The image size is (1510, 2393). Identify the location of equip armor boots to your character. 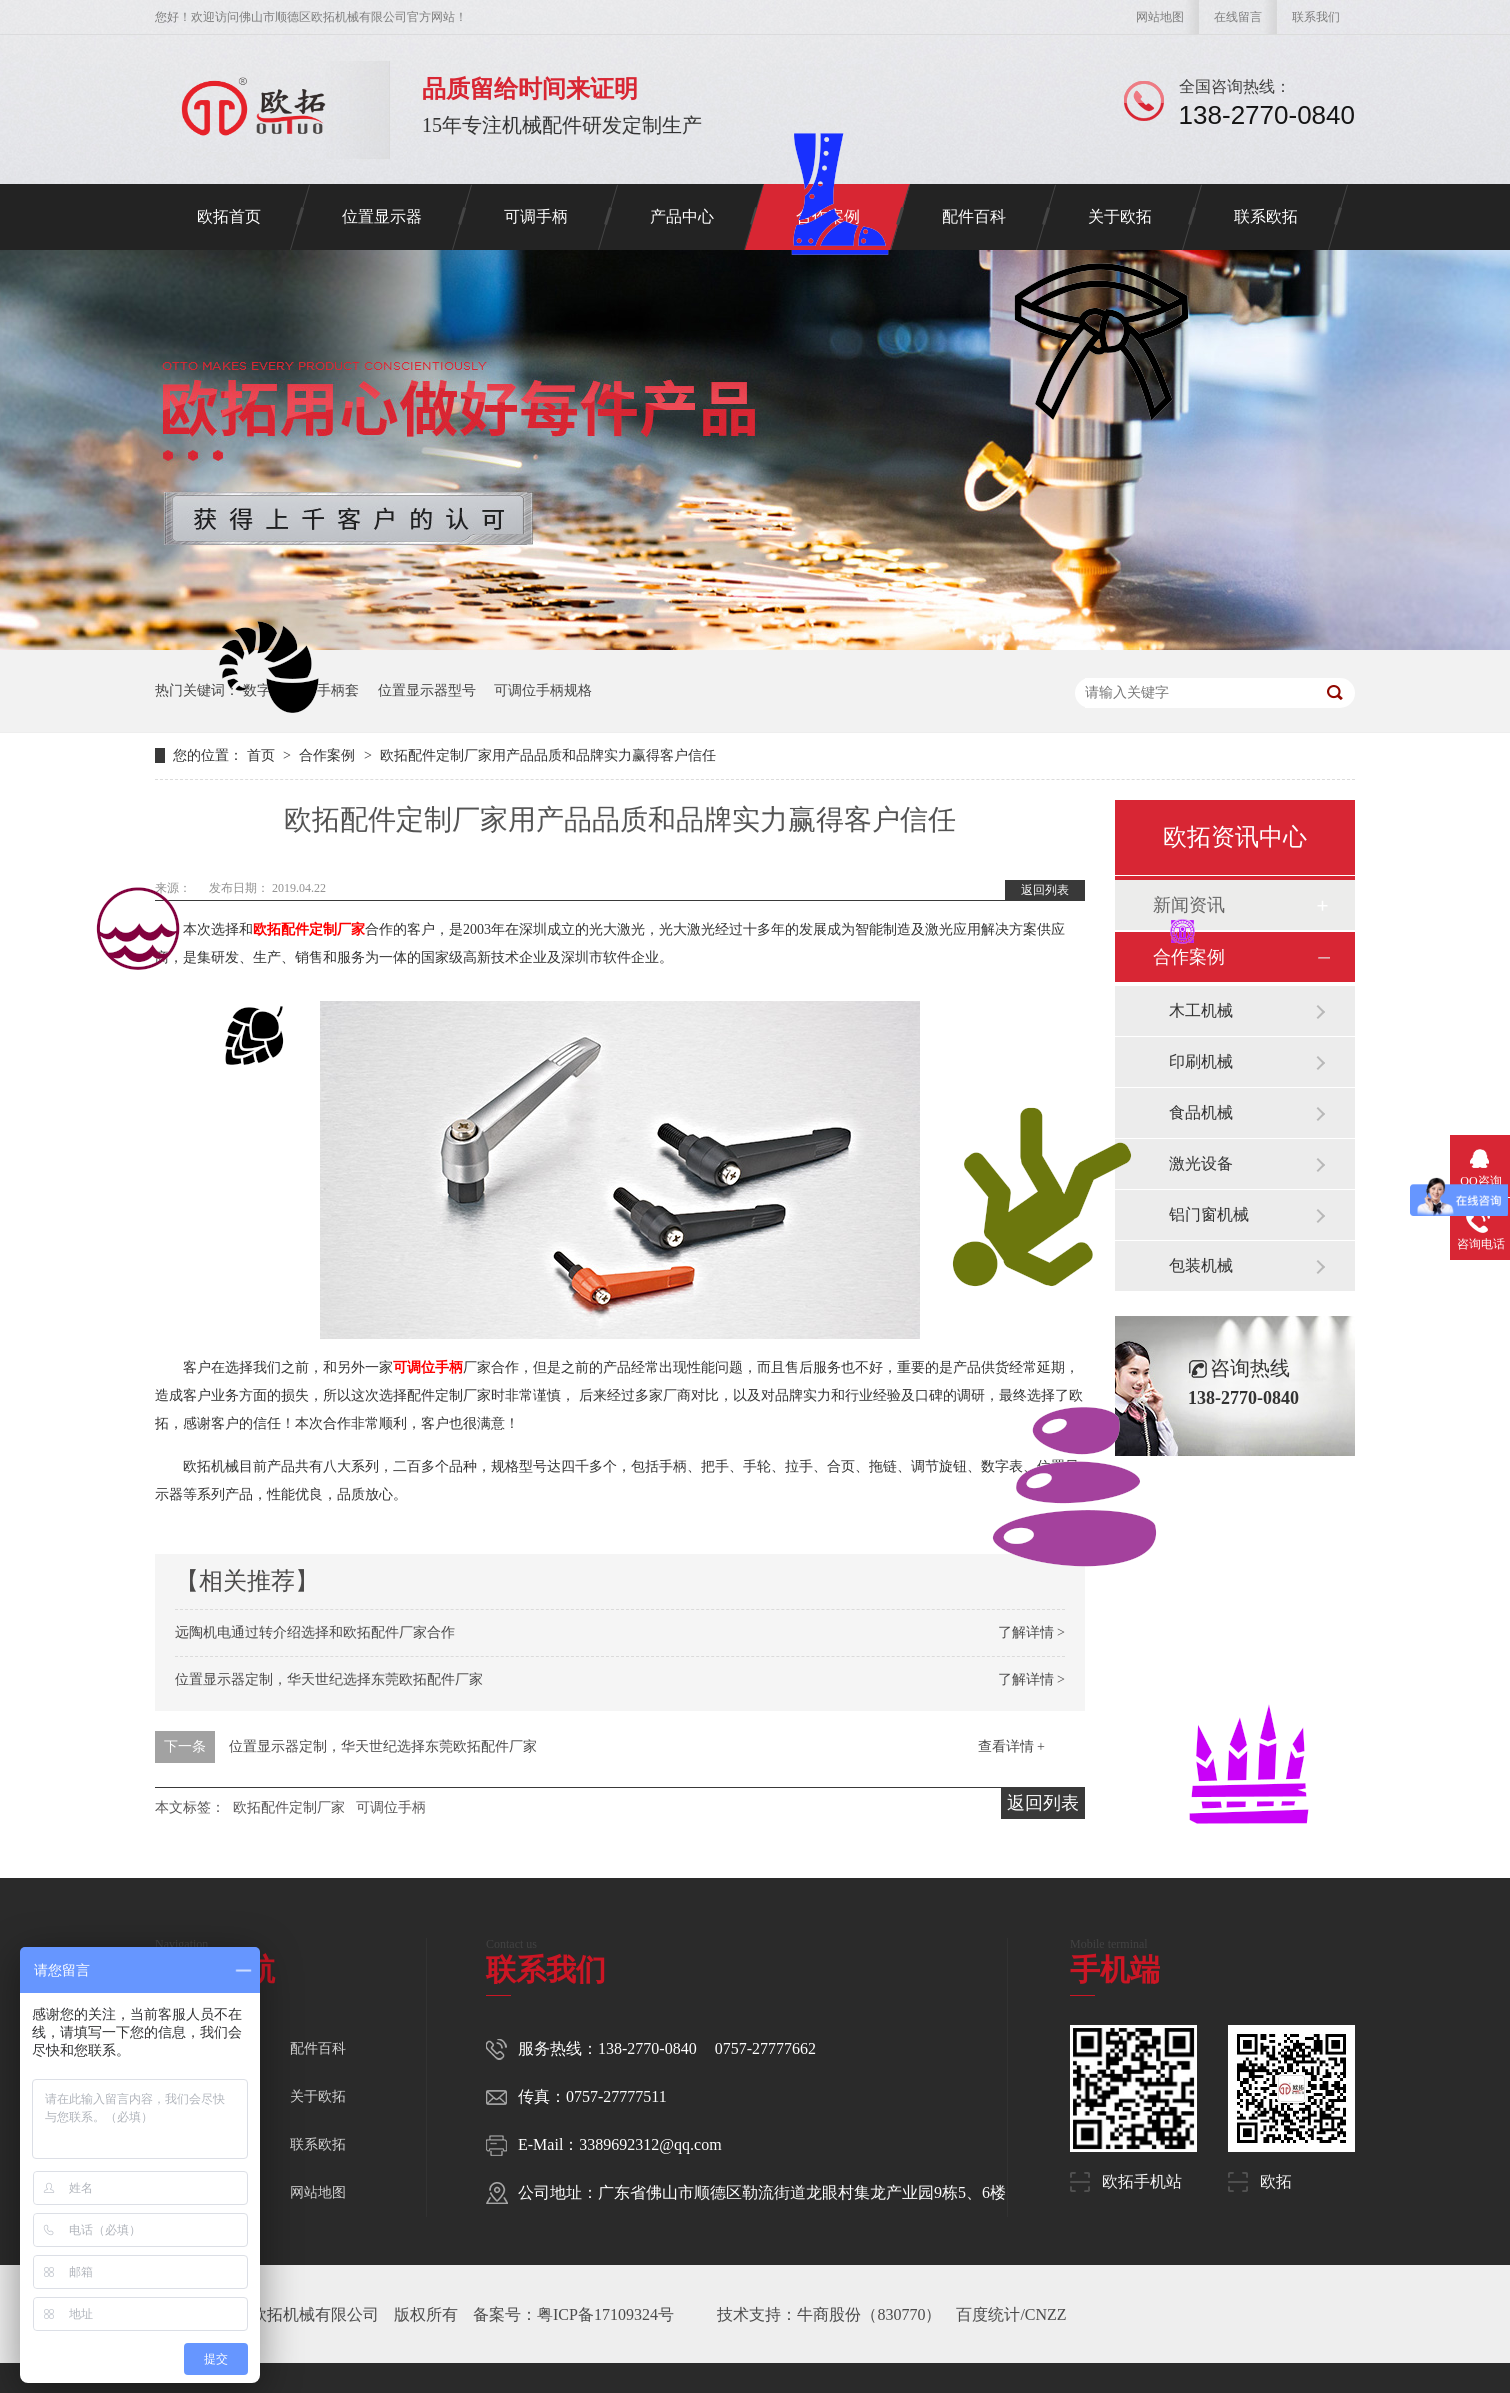
(840, 194).